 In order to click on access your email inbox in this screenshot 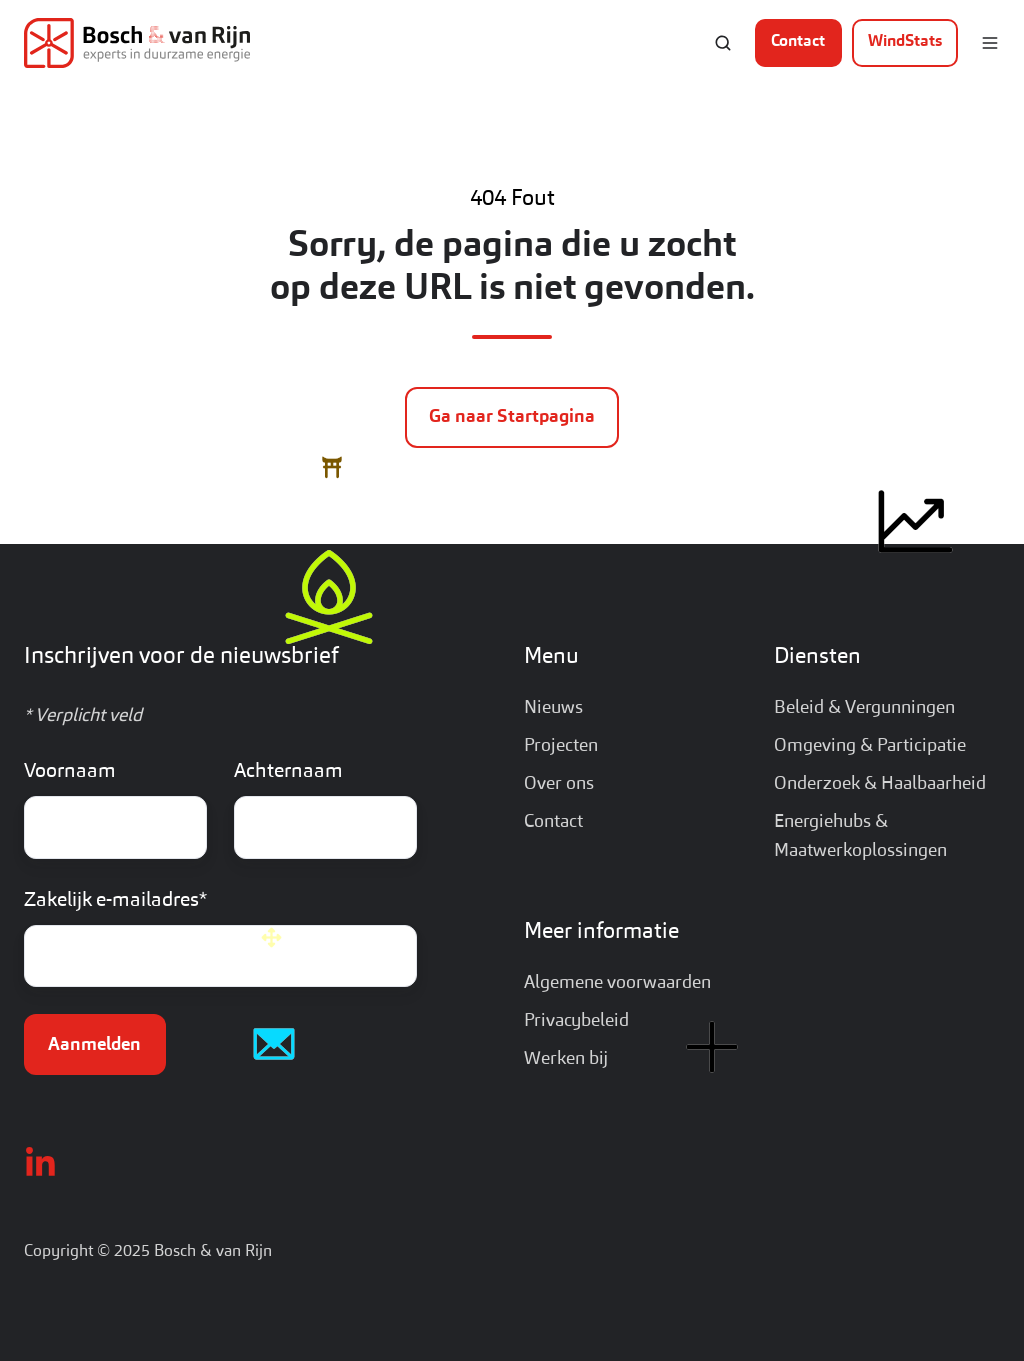, I will do `click(274, 1044)`.